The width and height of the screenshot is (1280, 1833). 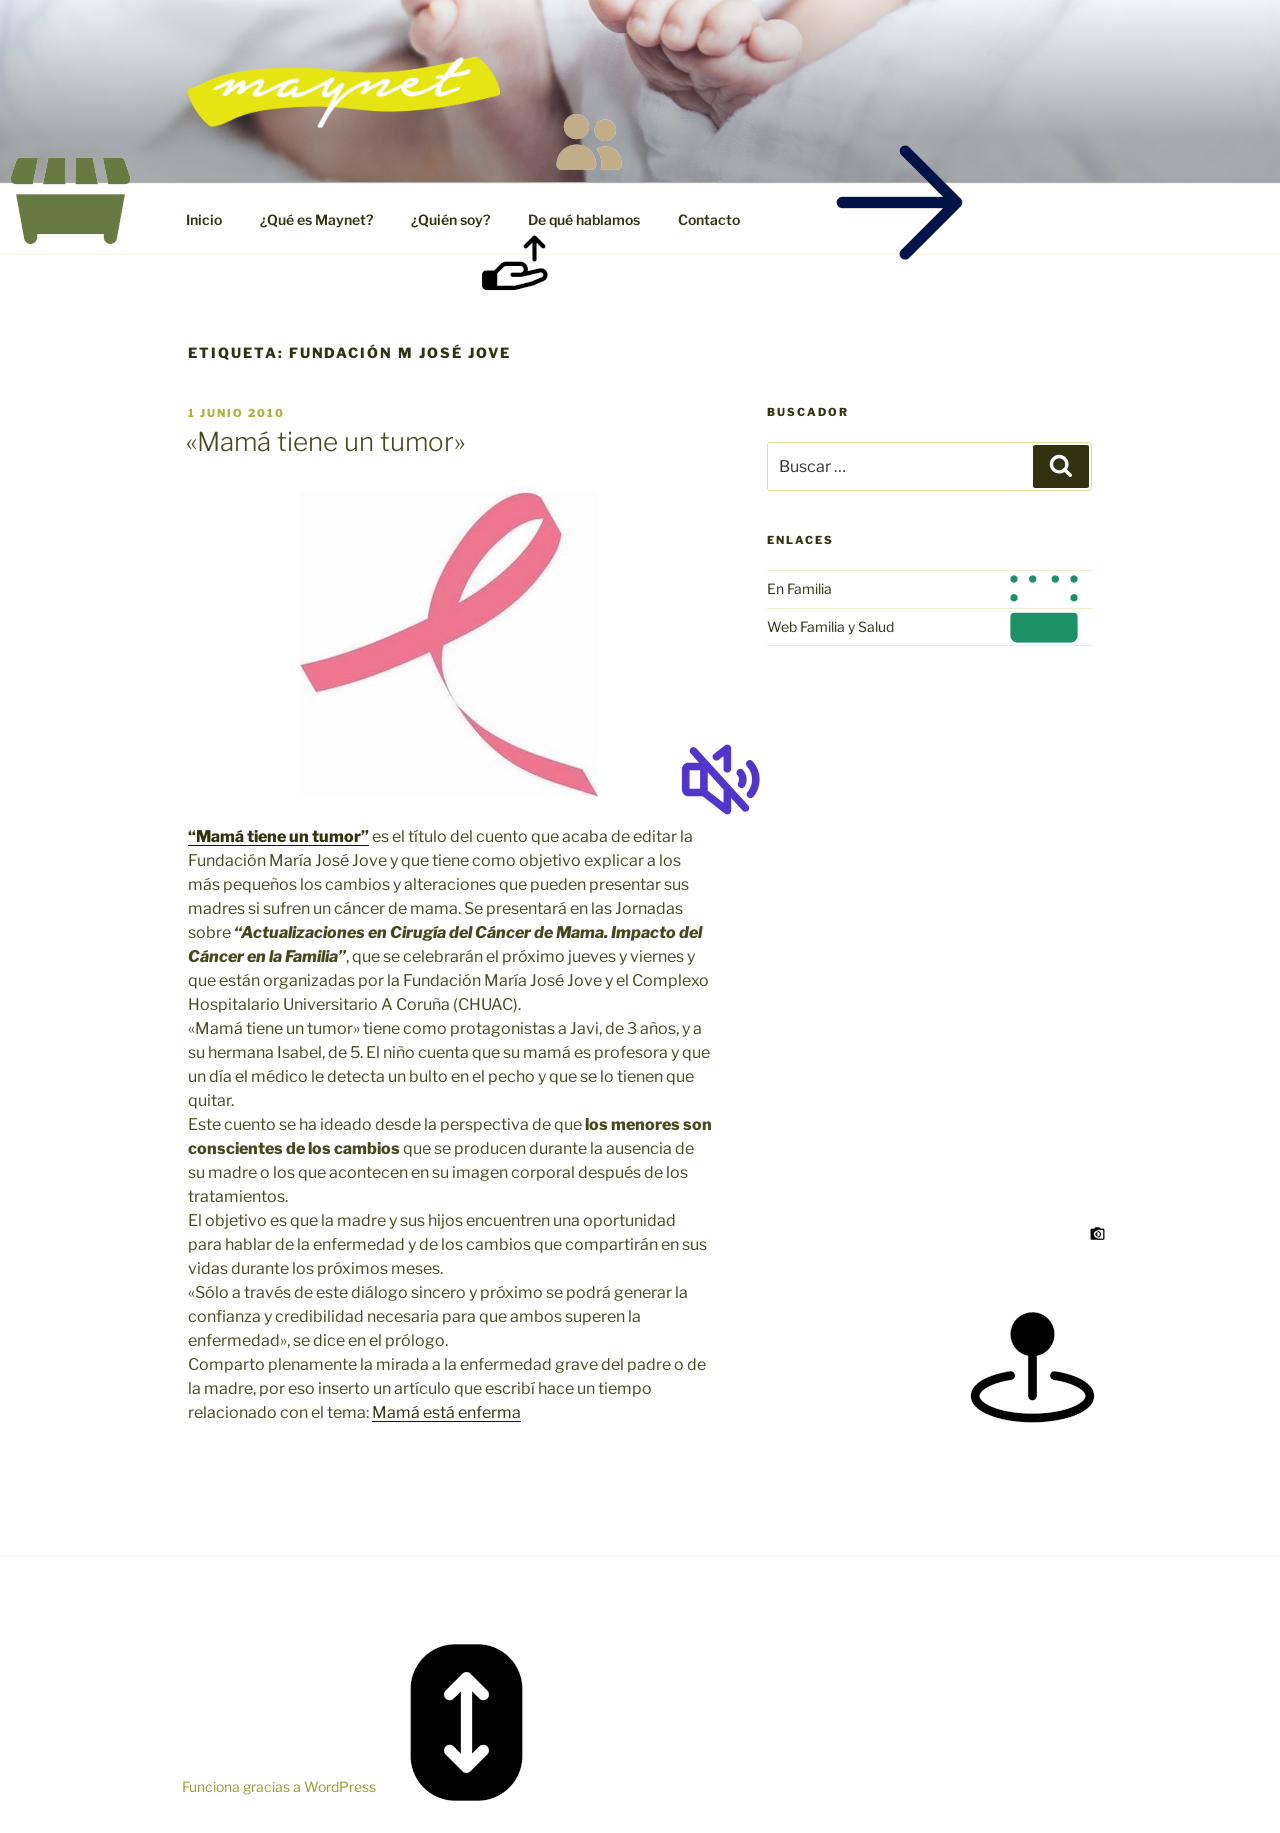 I want to click on view group members, so click(x=589, y=141).